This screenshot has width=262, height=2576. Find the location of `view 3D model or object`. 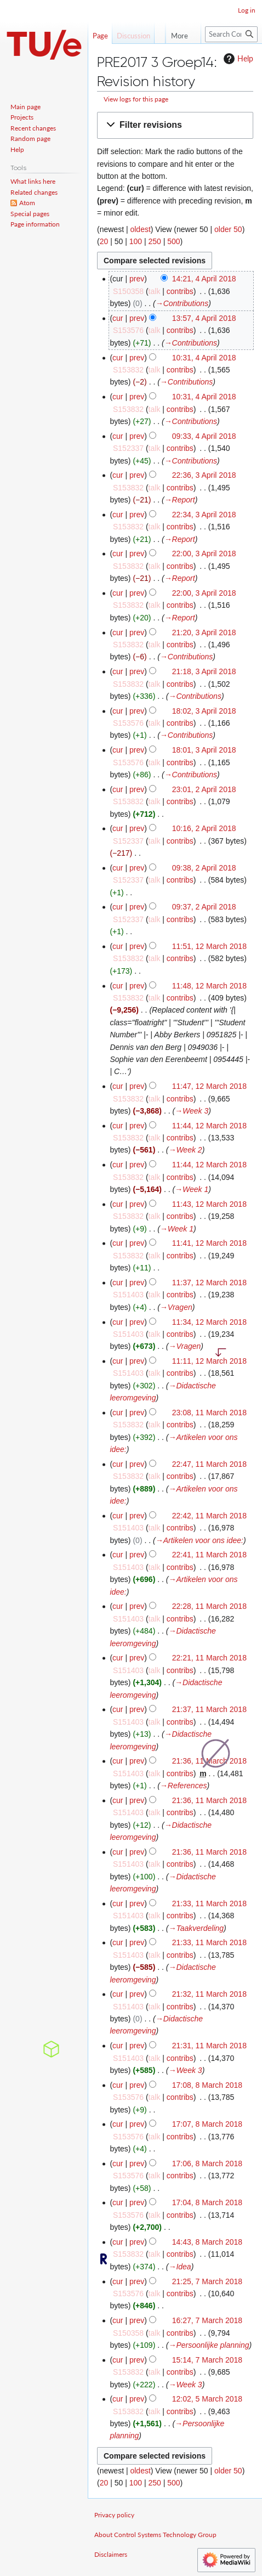

view 3D model or object is located at coordinates (51, 2049).